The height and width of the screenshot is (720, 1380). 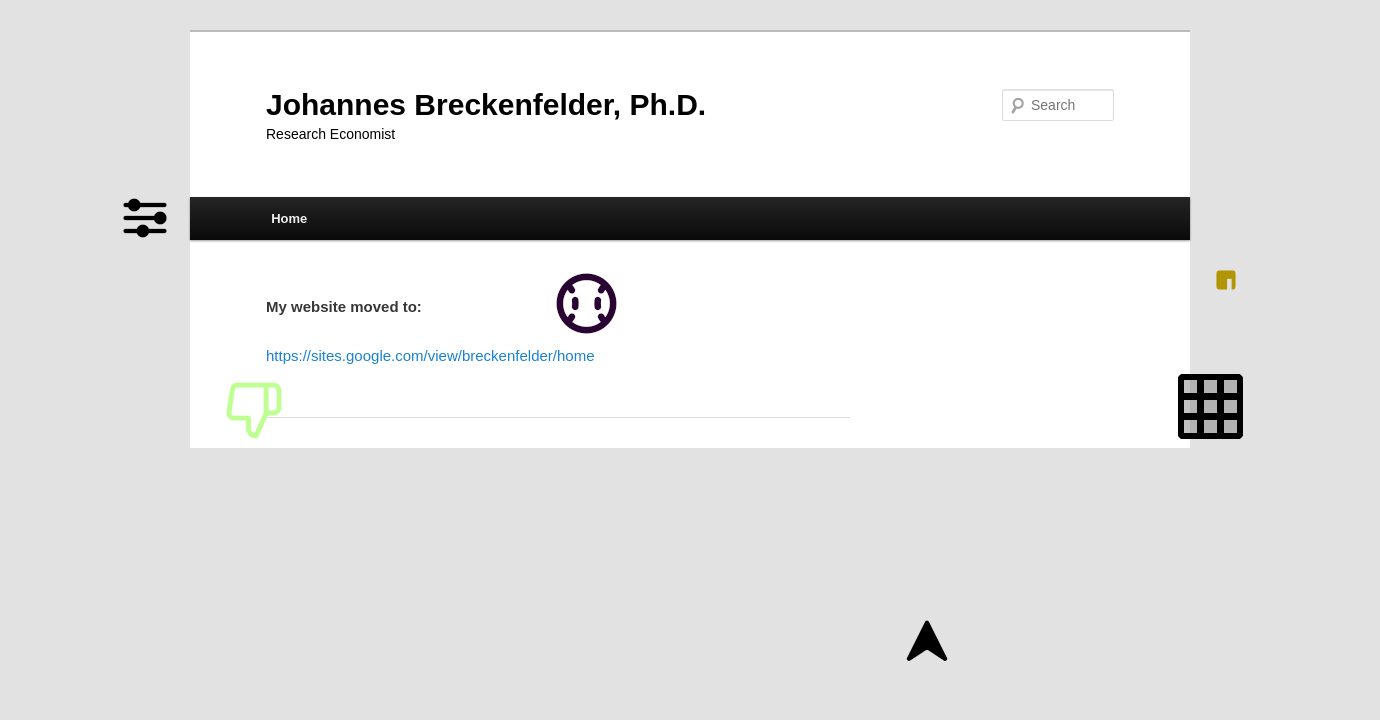 What do you see at coordinates (1226, 280) in the screenshot?
I see `npm package manager logo` at bounding box center [1226, 280].